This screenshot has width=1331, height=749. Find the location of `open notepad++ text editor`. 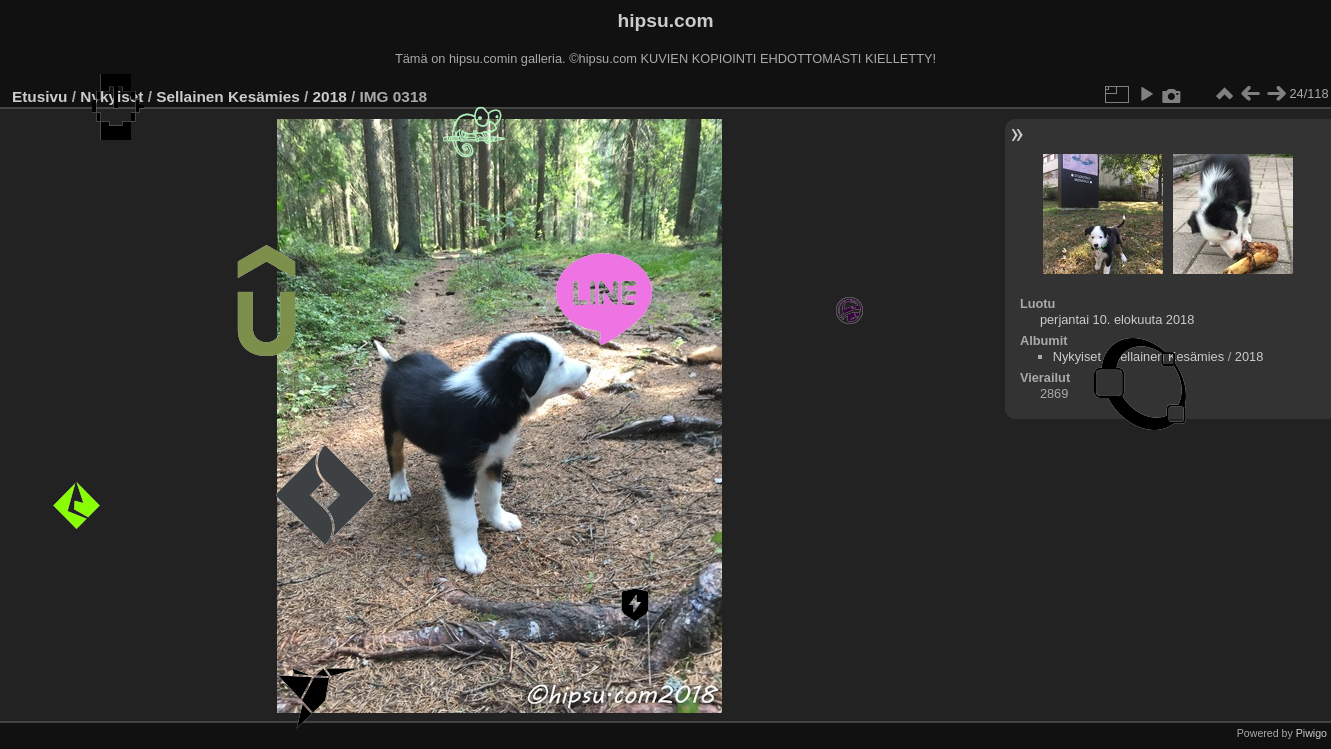

open notepad++ text editor is located at coordinates (474, 132).